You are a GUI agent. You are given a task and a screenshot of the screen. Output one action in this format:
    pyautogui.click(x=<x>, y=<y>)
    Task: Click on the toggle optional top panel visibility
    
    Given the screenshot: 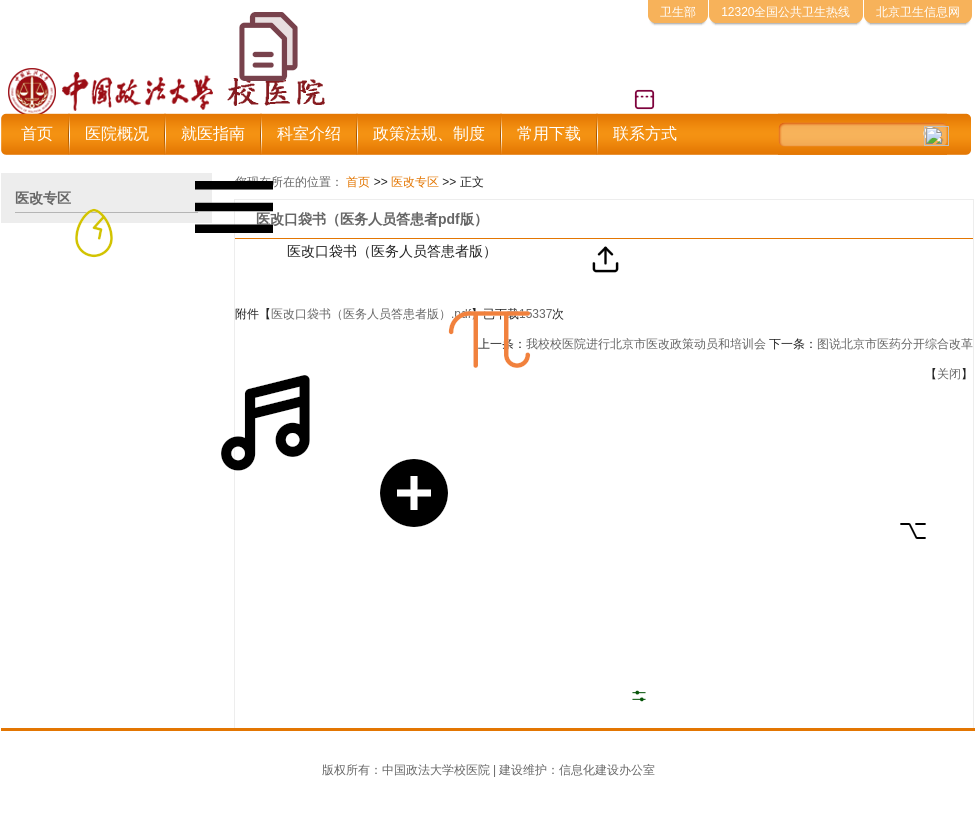 What is the action you would take?
    pyautogui.click(x=644, y=99)
    